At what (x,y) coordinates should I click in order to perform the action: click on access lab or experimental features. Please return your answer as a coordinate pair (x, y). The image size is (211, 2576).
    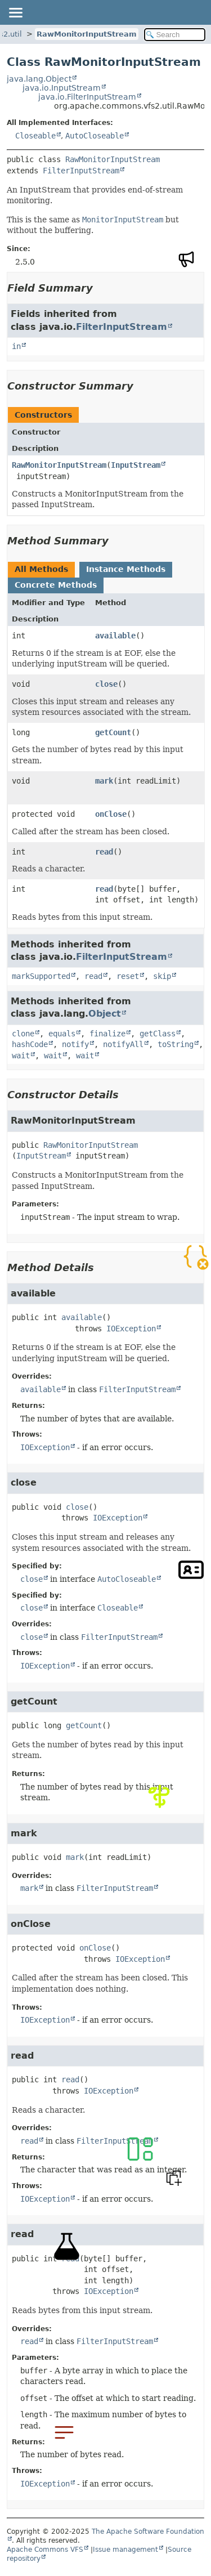
    Looking at the image, I should click on (66, 2246).